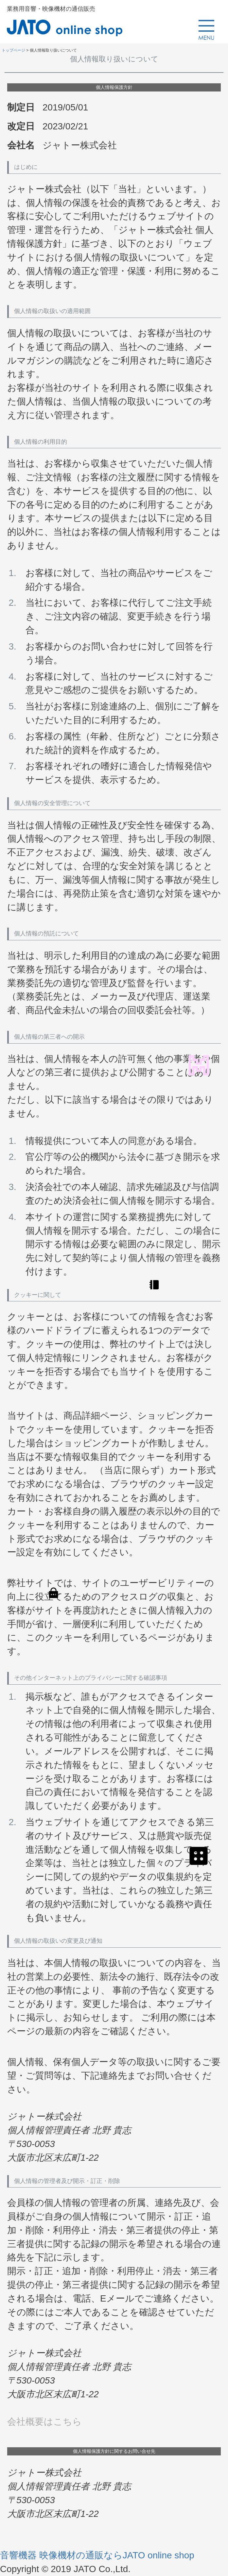 Image resolution: width=228 pixels, height=2576 pixels. Describe the element at coordinates (154, 1285) in the screenshot. I see `view booklet or documentation` at that location.